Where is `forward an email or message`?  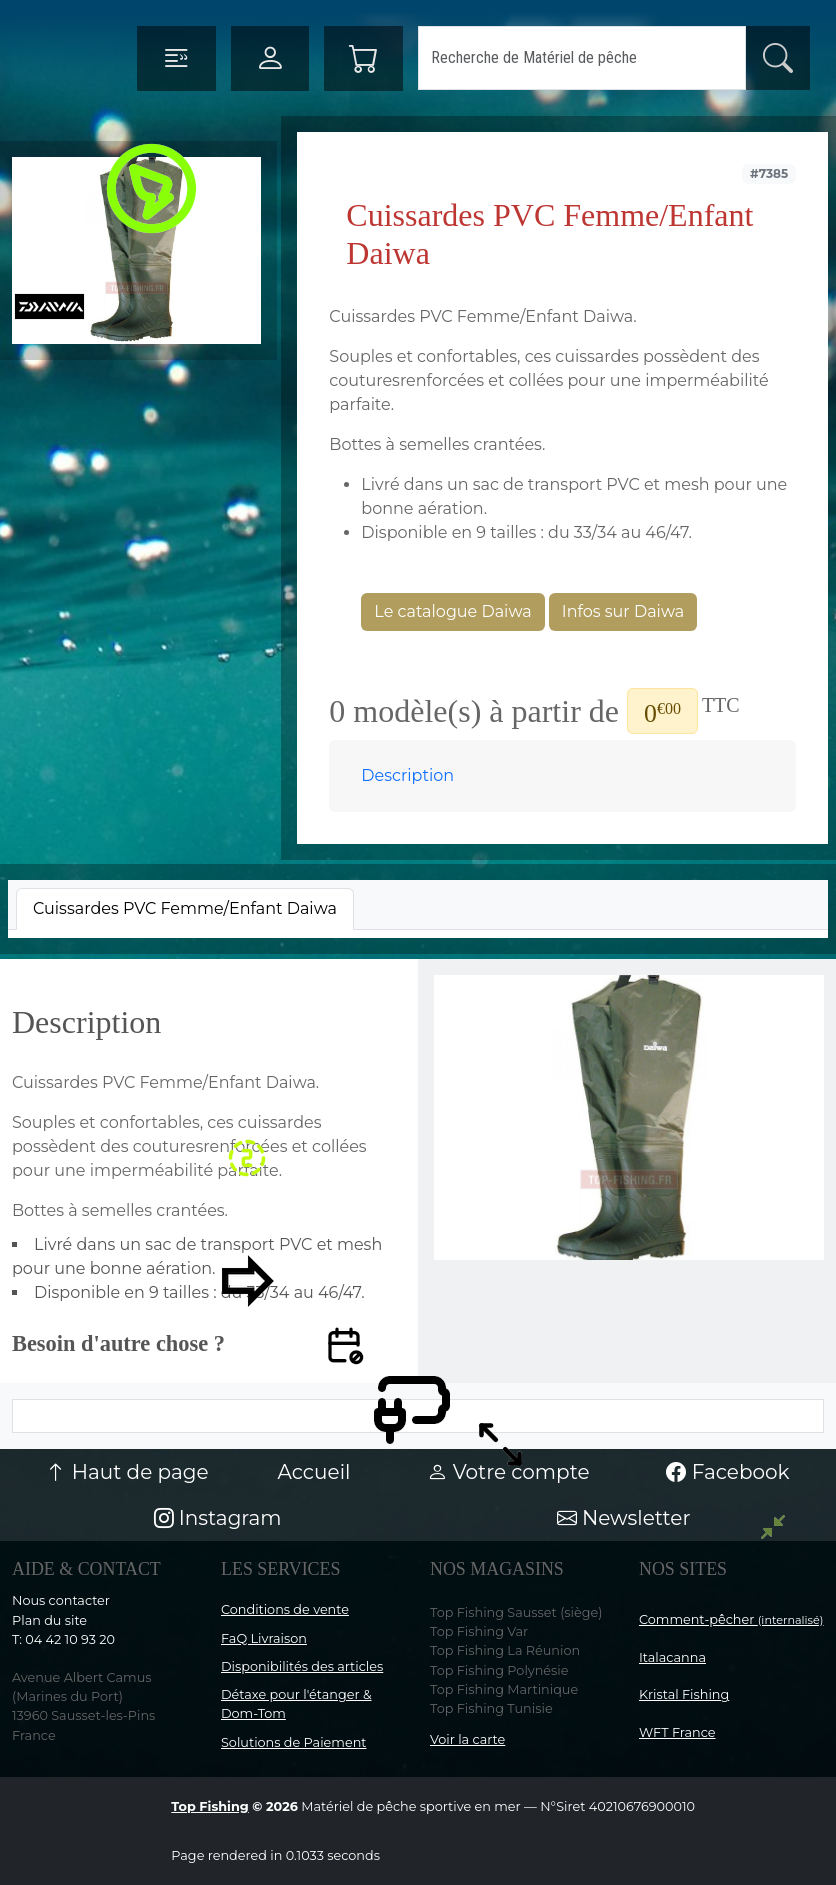 forward an email or message is located at coordinates (248, 1281).